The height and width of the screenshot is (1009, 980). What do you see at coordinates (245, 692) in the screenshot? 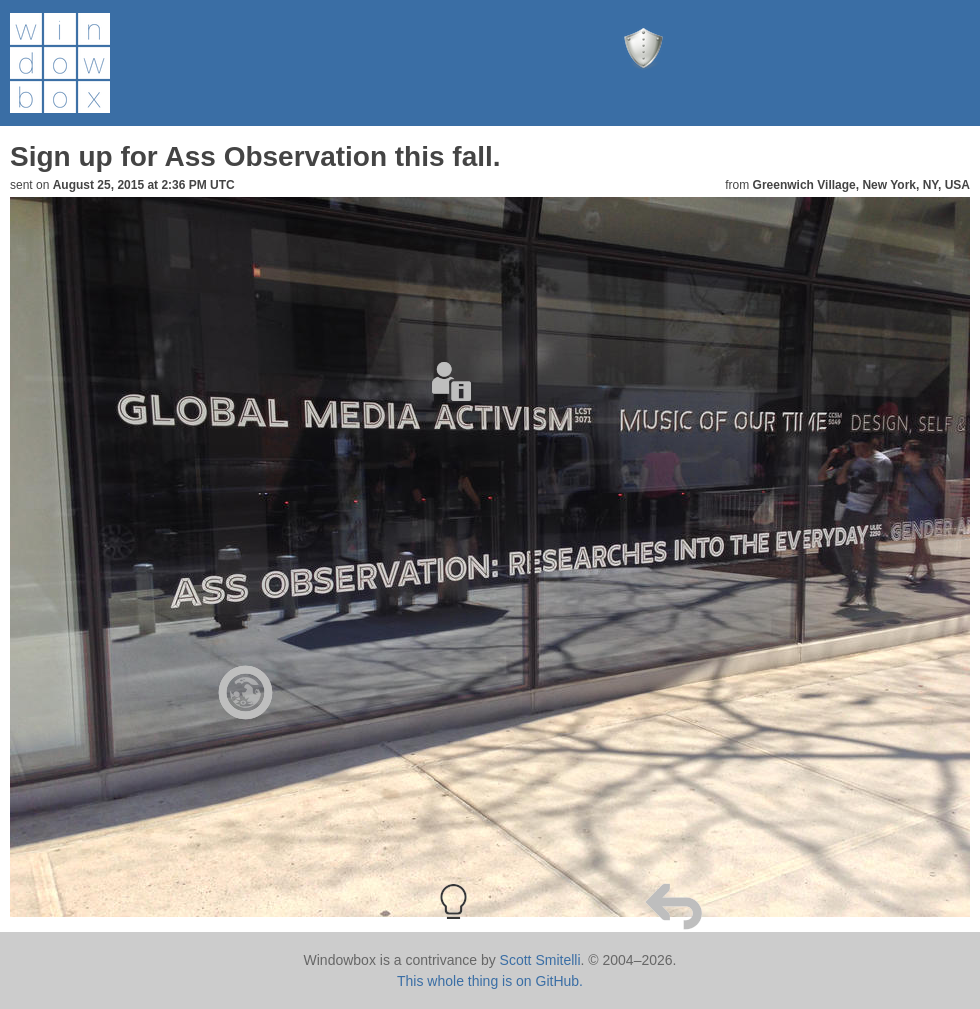
I see `indicates clear weather conditions at night` at bounding box center [245, 692].